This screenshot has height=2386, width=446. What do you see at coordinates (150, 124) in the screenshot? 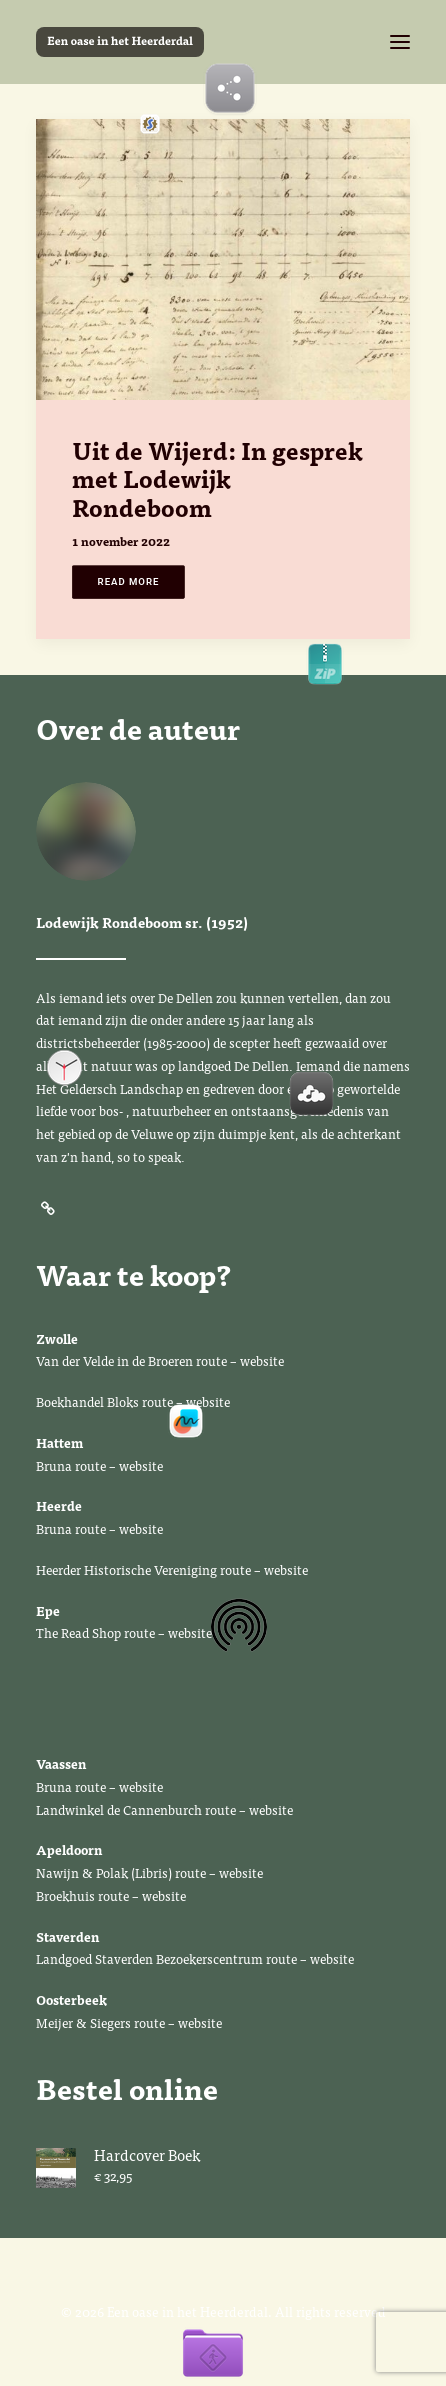
I see `open slade editor application` at bounding box center [150, 124].